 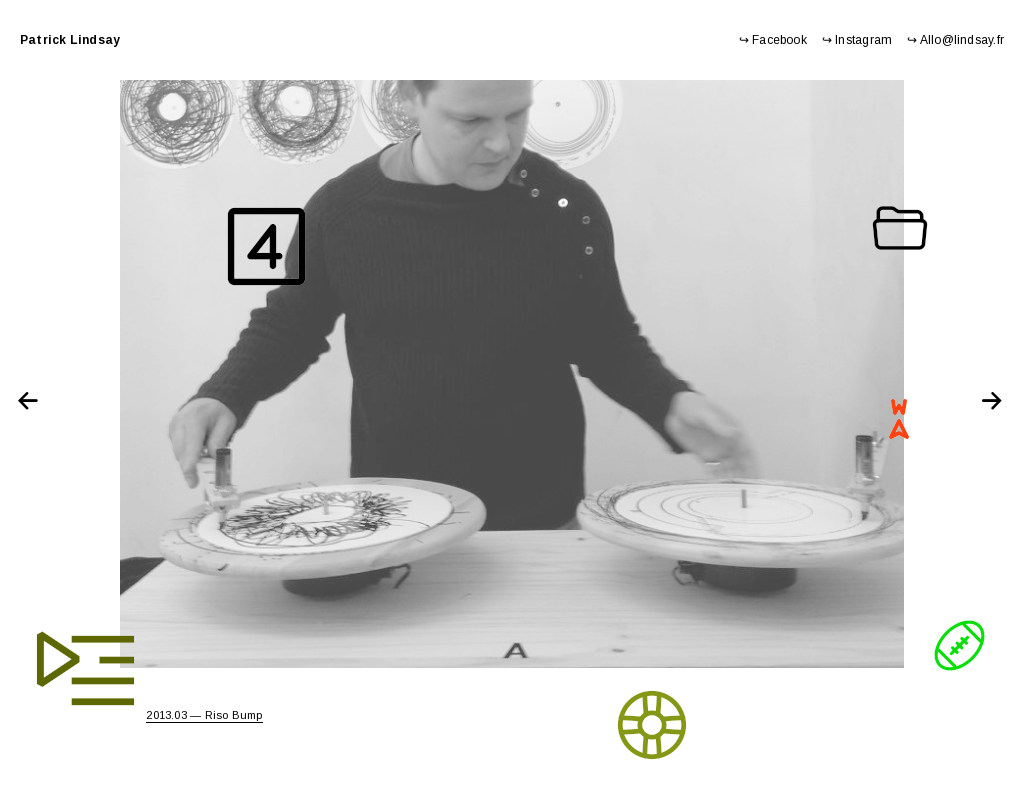 What do you see at coordinates (900, 228) in the screenshot?
I see `open folder to view contents` at bounding box center [900, 228].